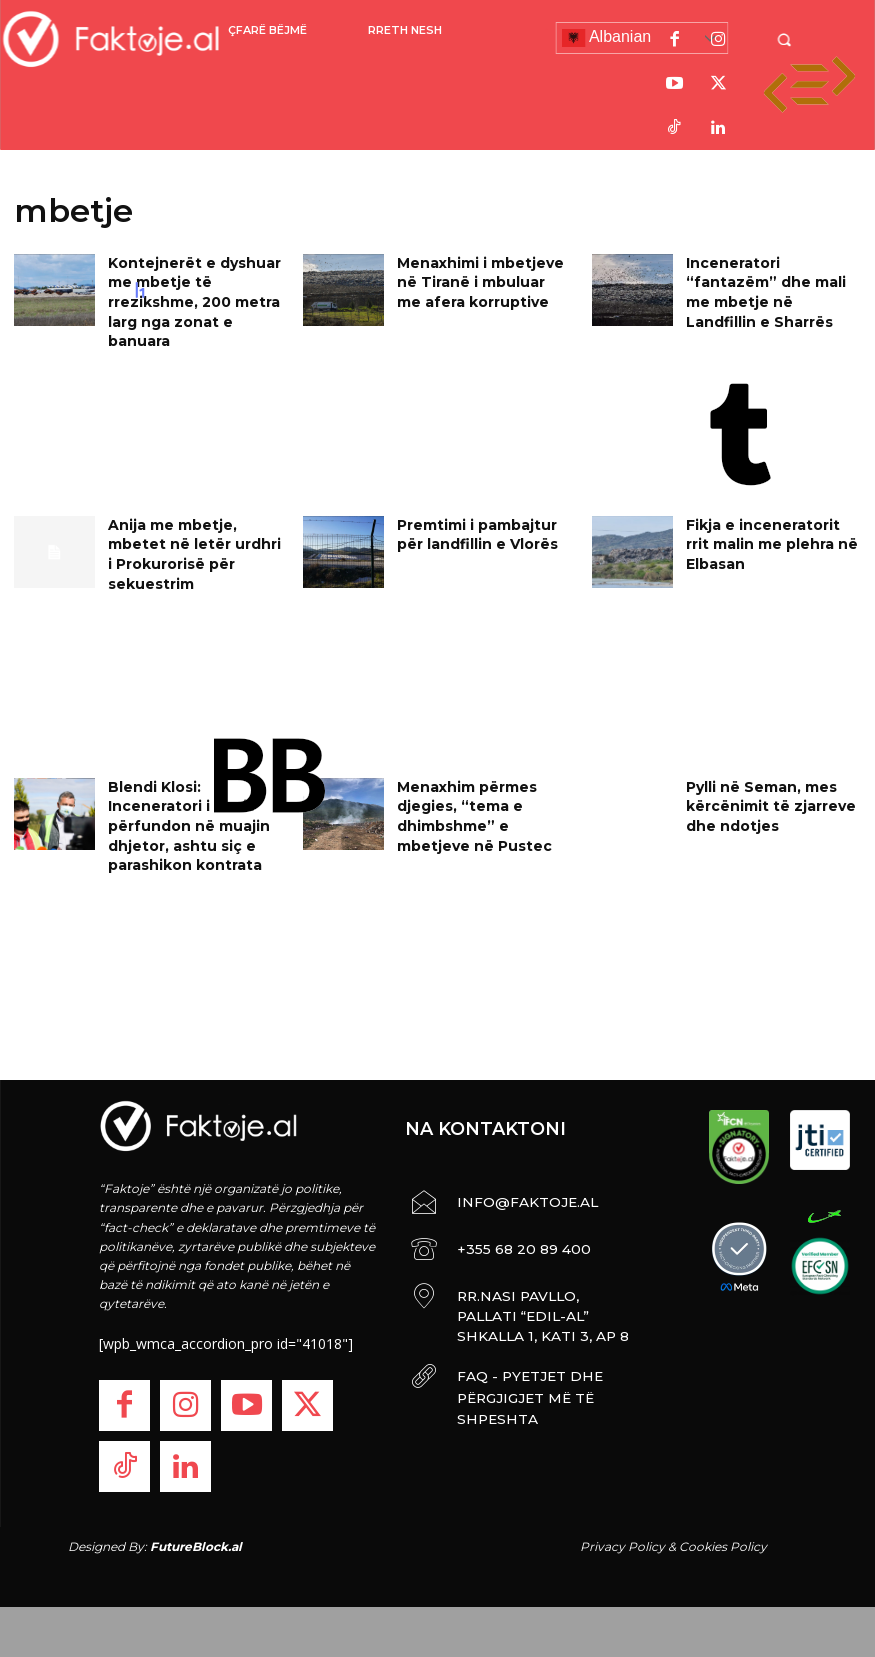  I want to click on open the BookBub app, so click(269, 775).